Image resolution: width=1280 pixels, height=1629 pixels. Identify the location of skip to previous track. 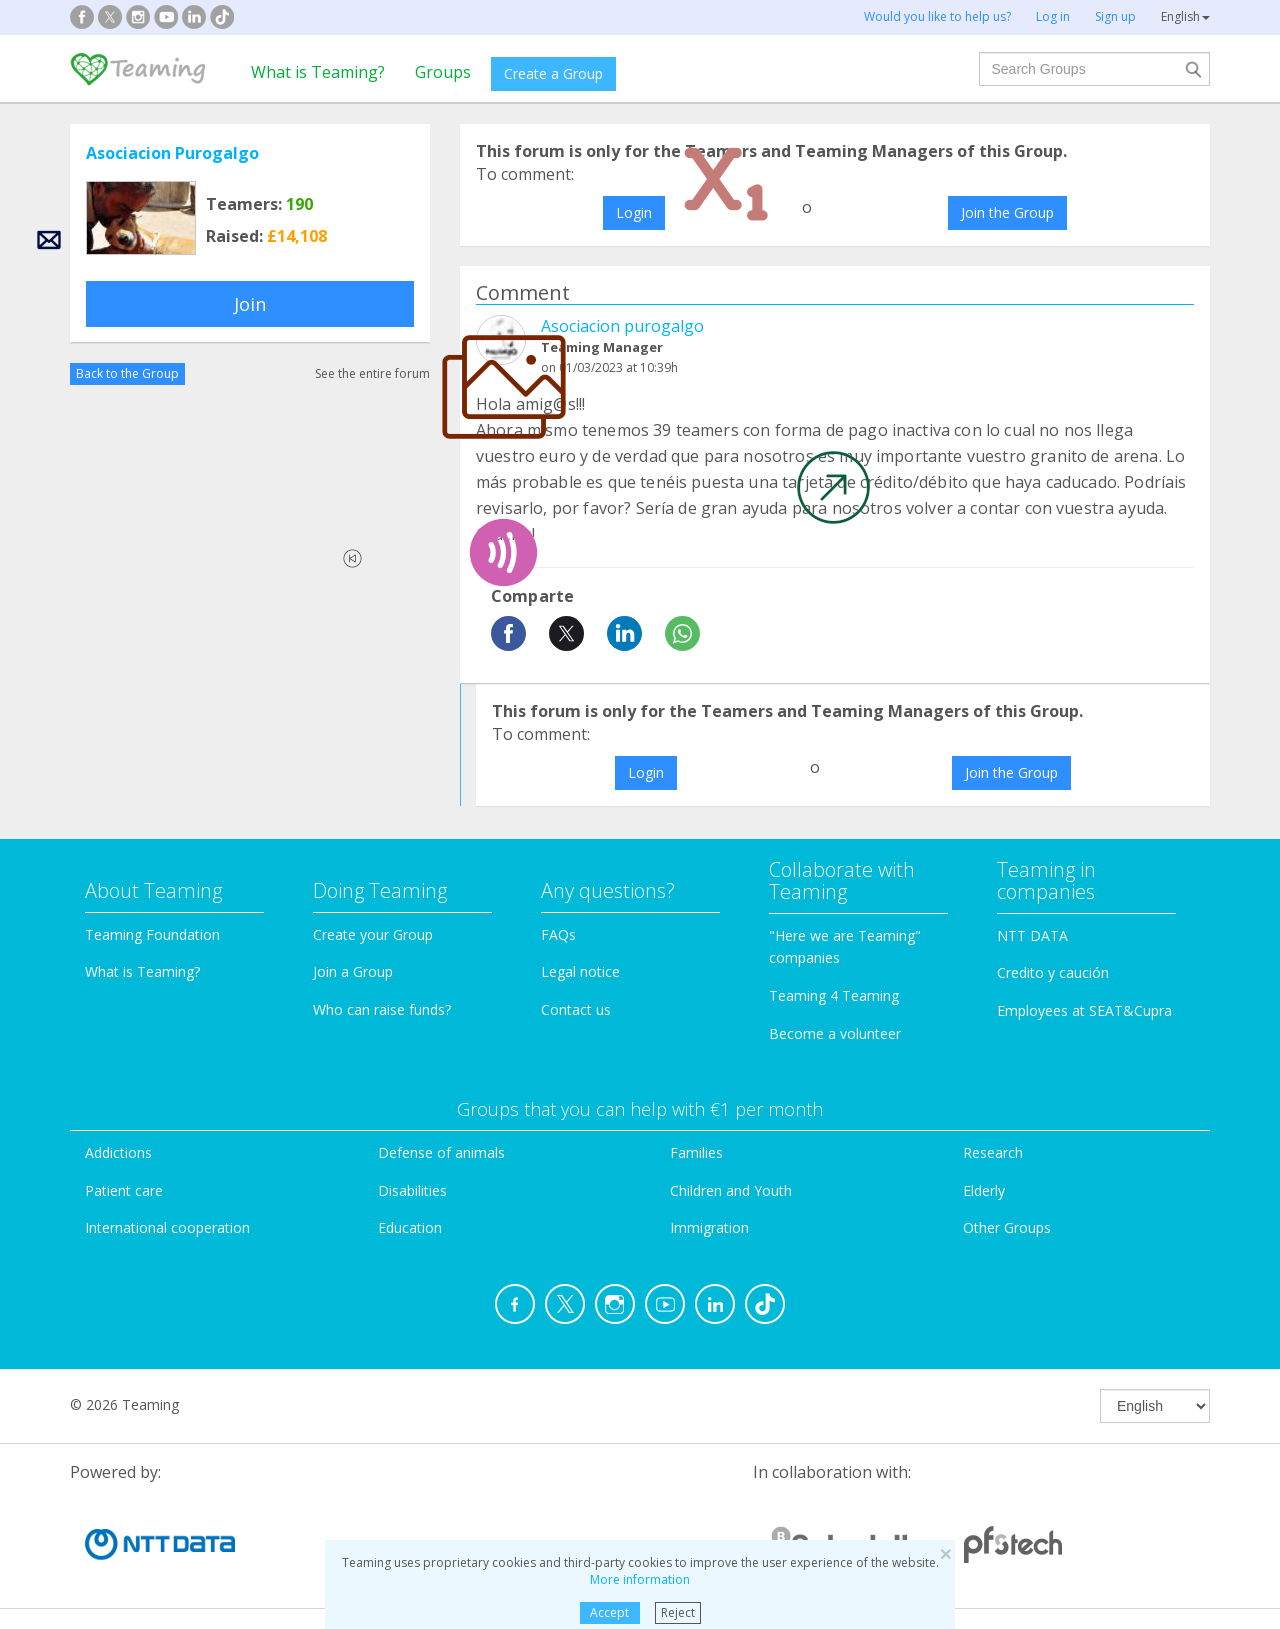
(352, 558).